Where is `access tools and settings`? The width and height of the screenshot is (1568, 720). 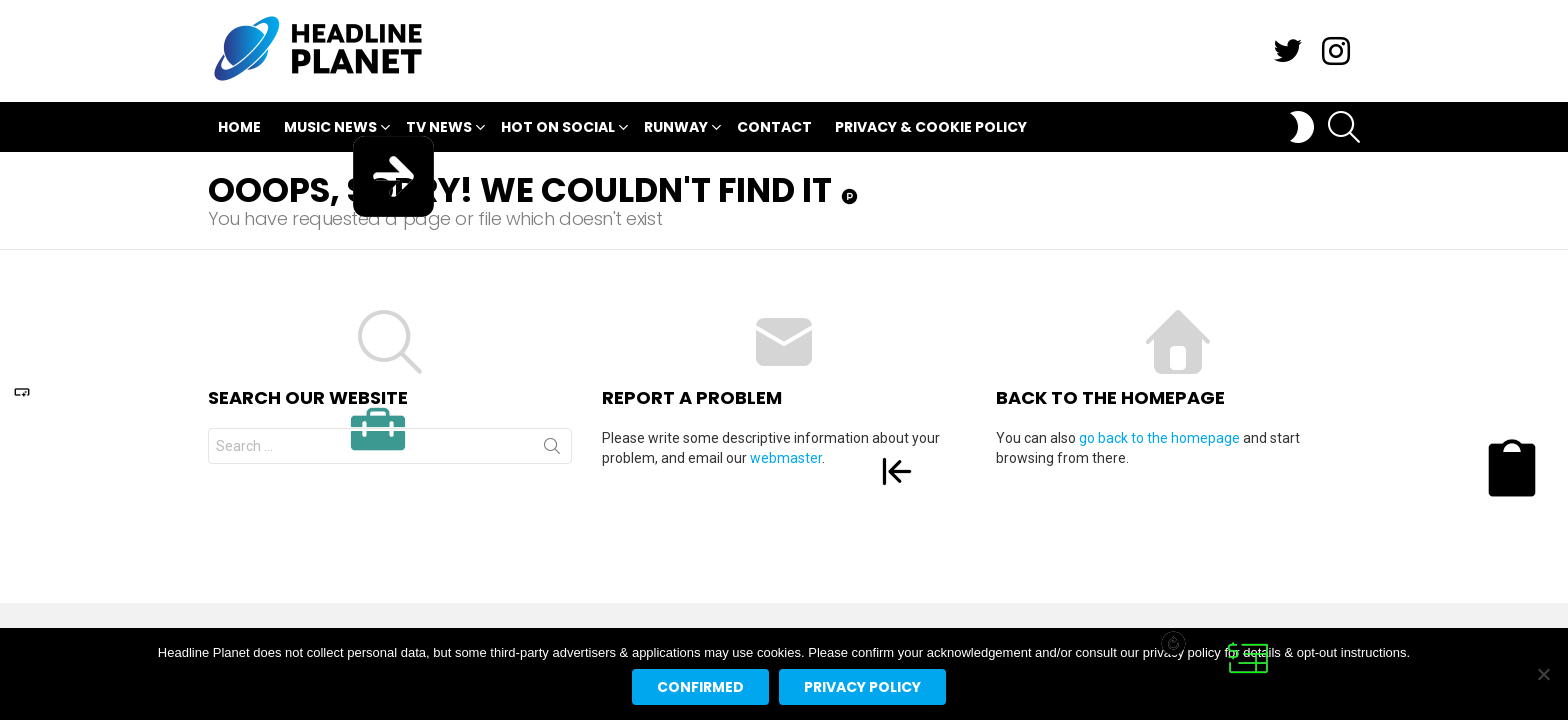
access tools and settings is located at coordinates (378, 431).